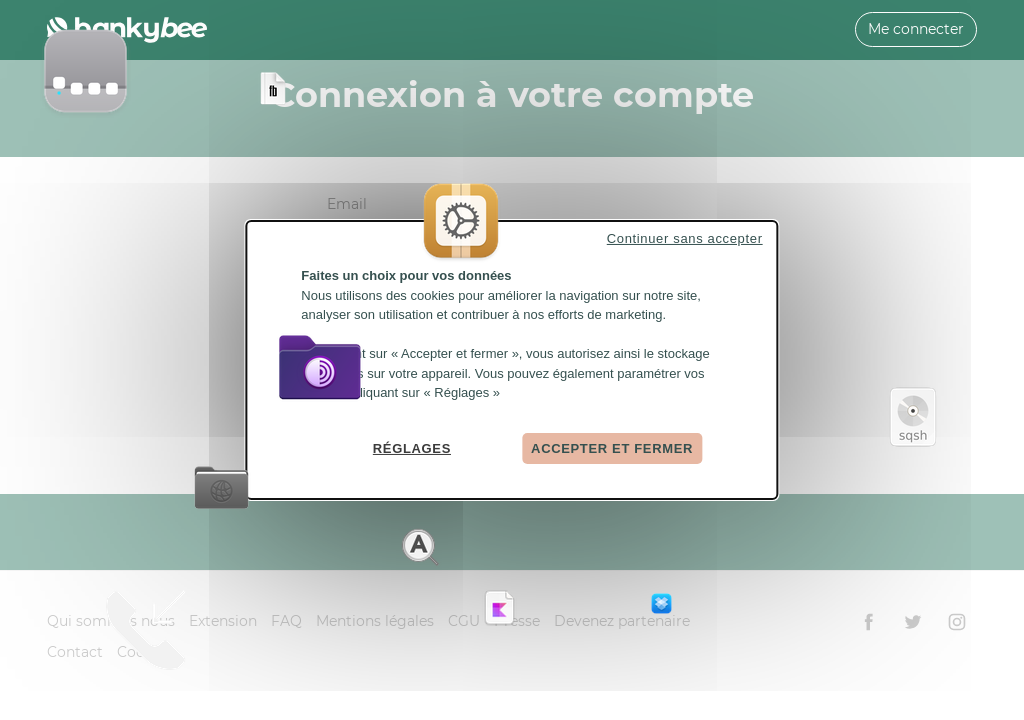  I want to click on folder containing html or web files, so click(221, 487).